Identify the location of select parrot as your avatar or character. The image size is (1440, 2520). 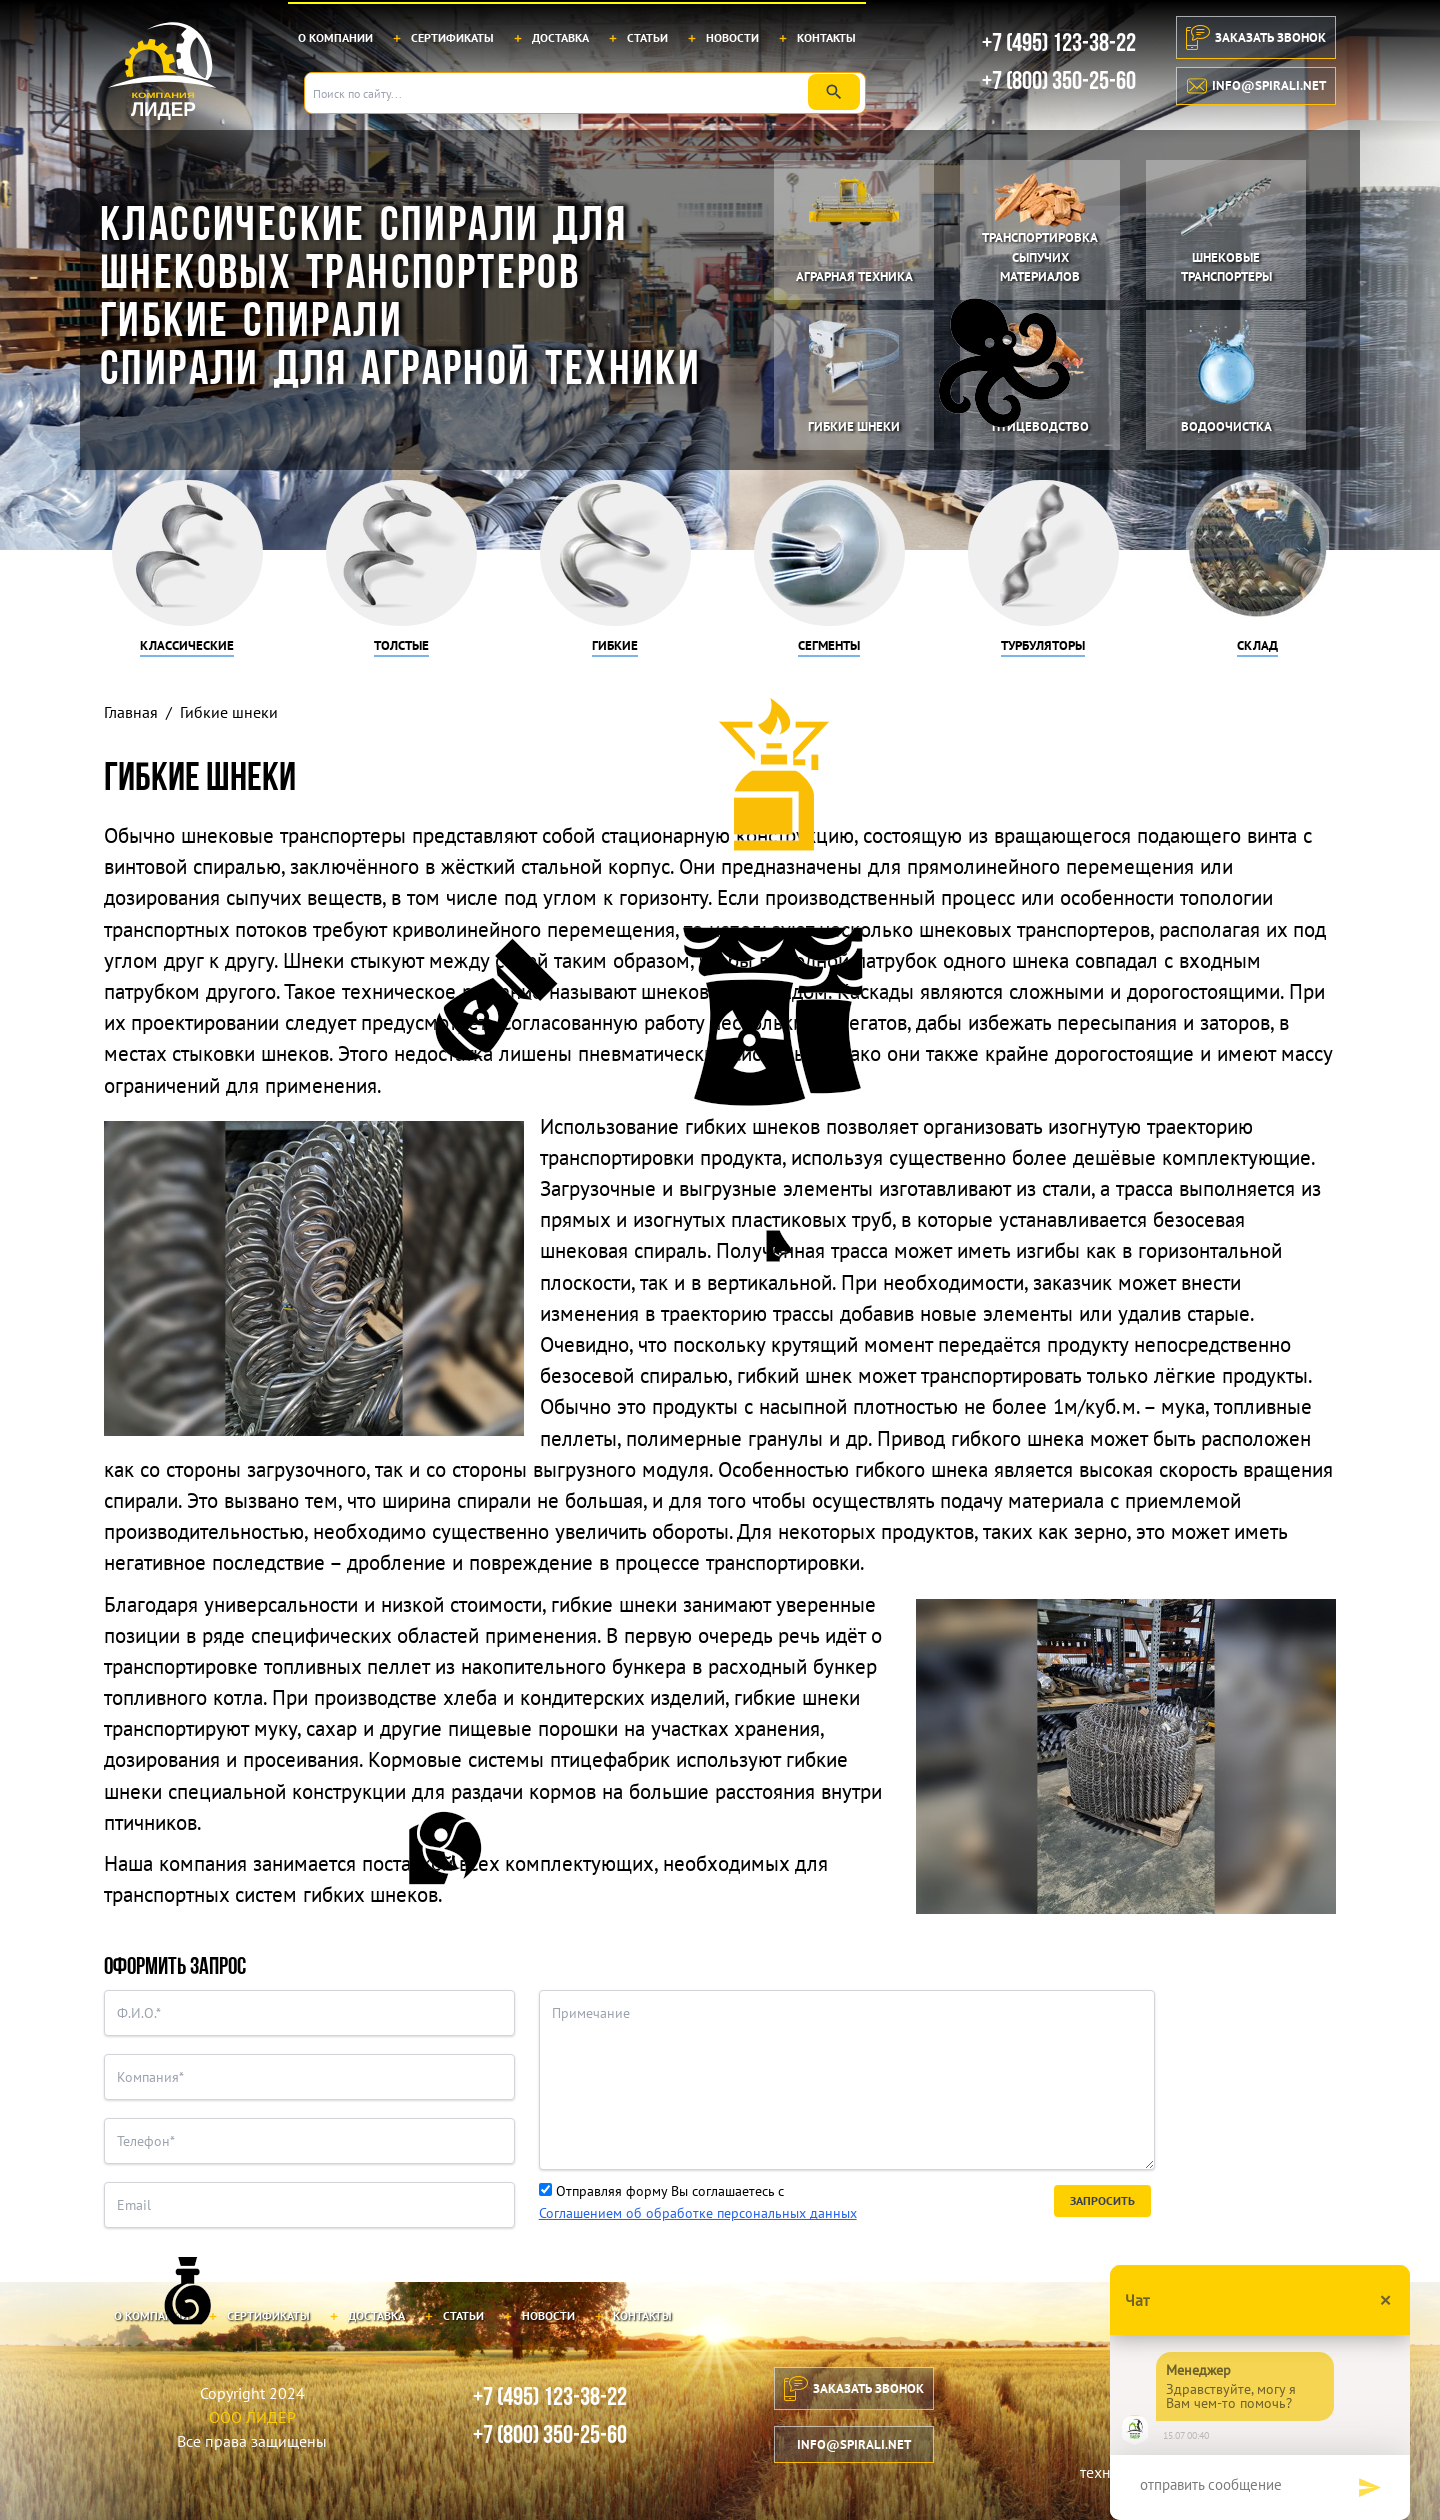
(445, 1848).